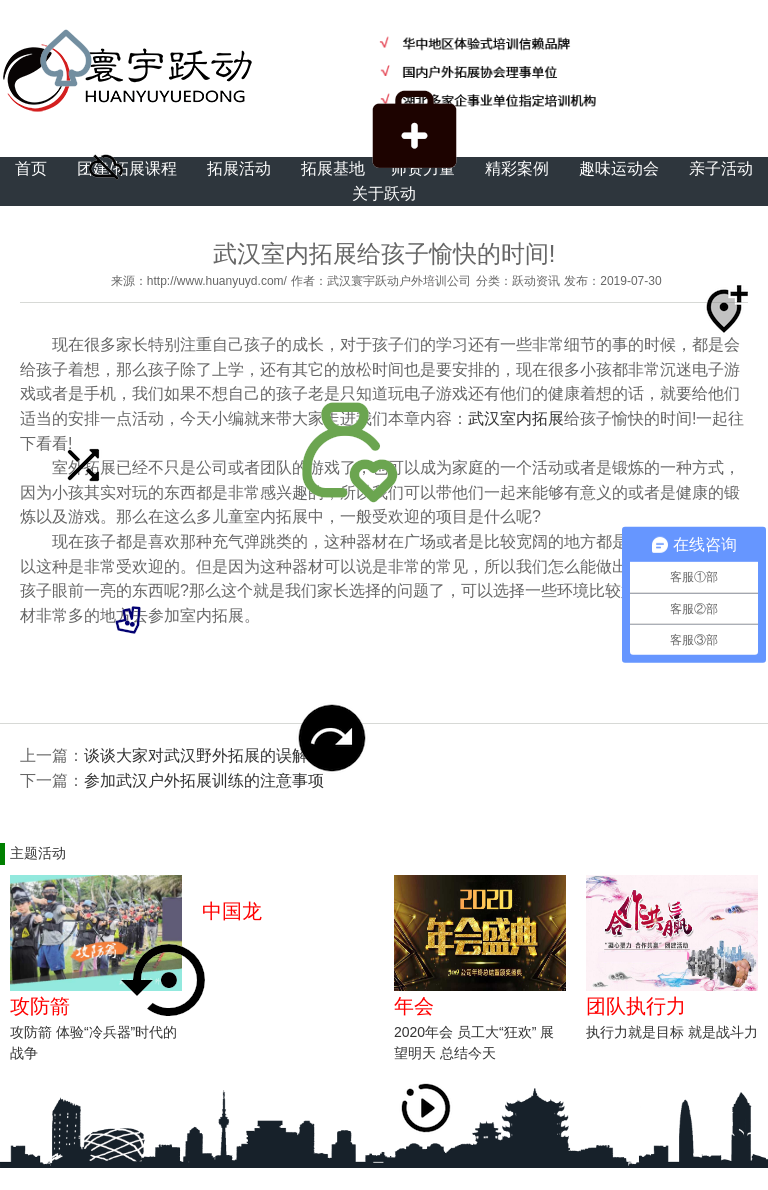 The image size is (768, 1190). Describe the element at coordinates (332, 738) in the screenshot. I see `skip to next scheduled task or plan` at that location.